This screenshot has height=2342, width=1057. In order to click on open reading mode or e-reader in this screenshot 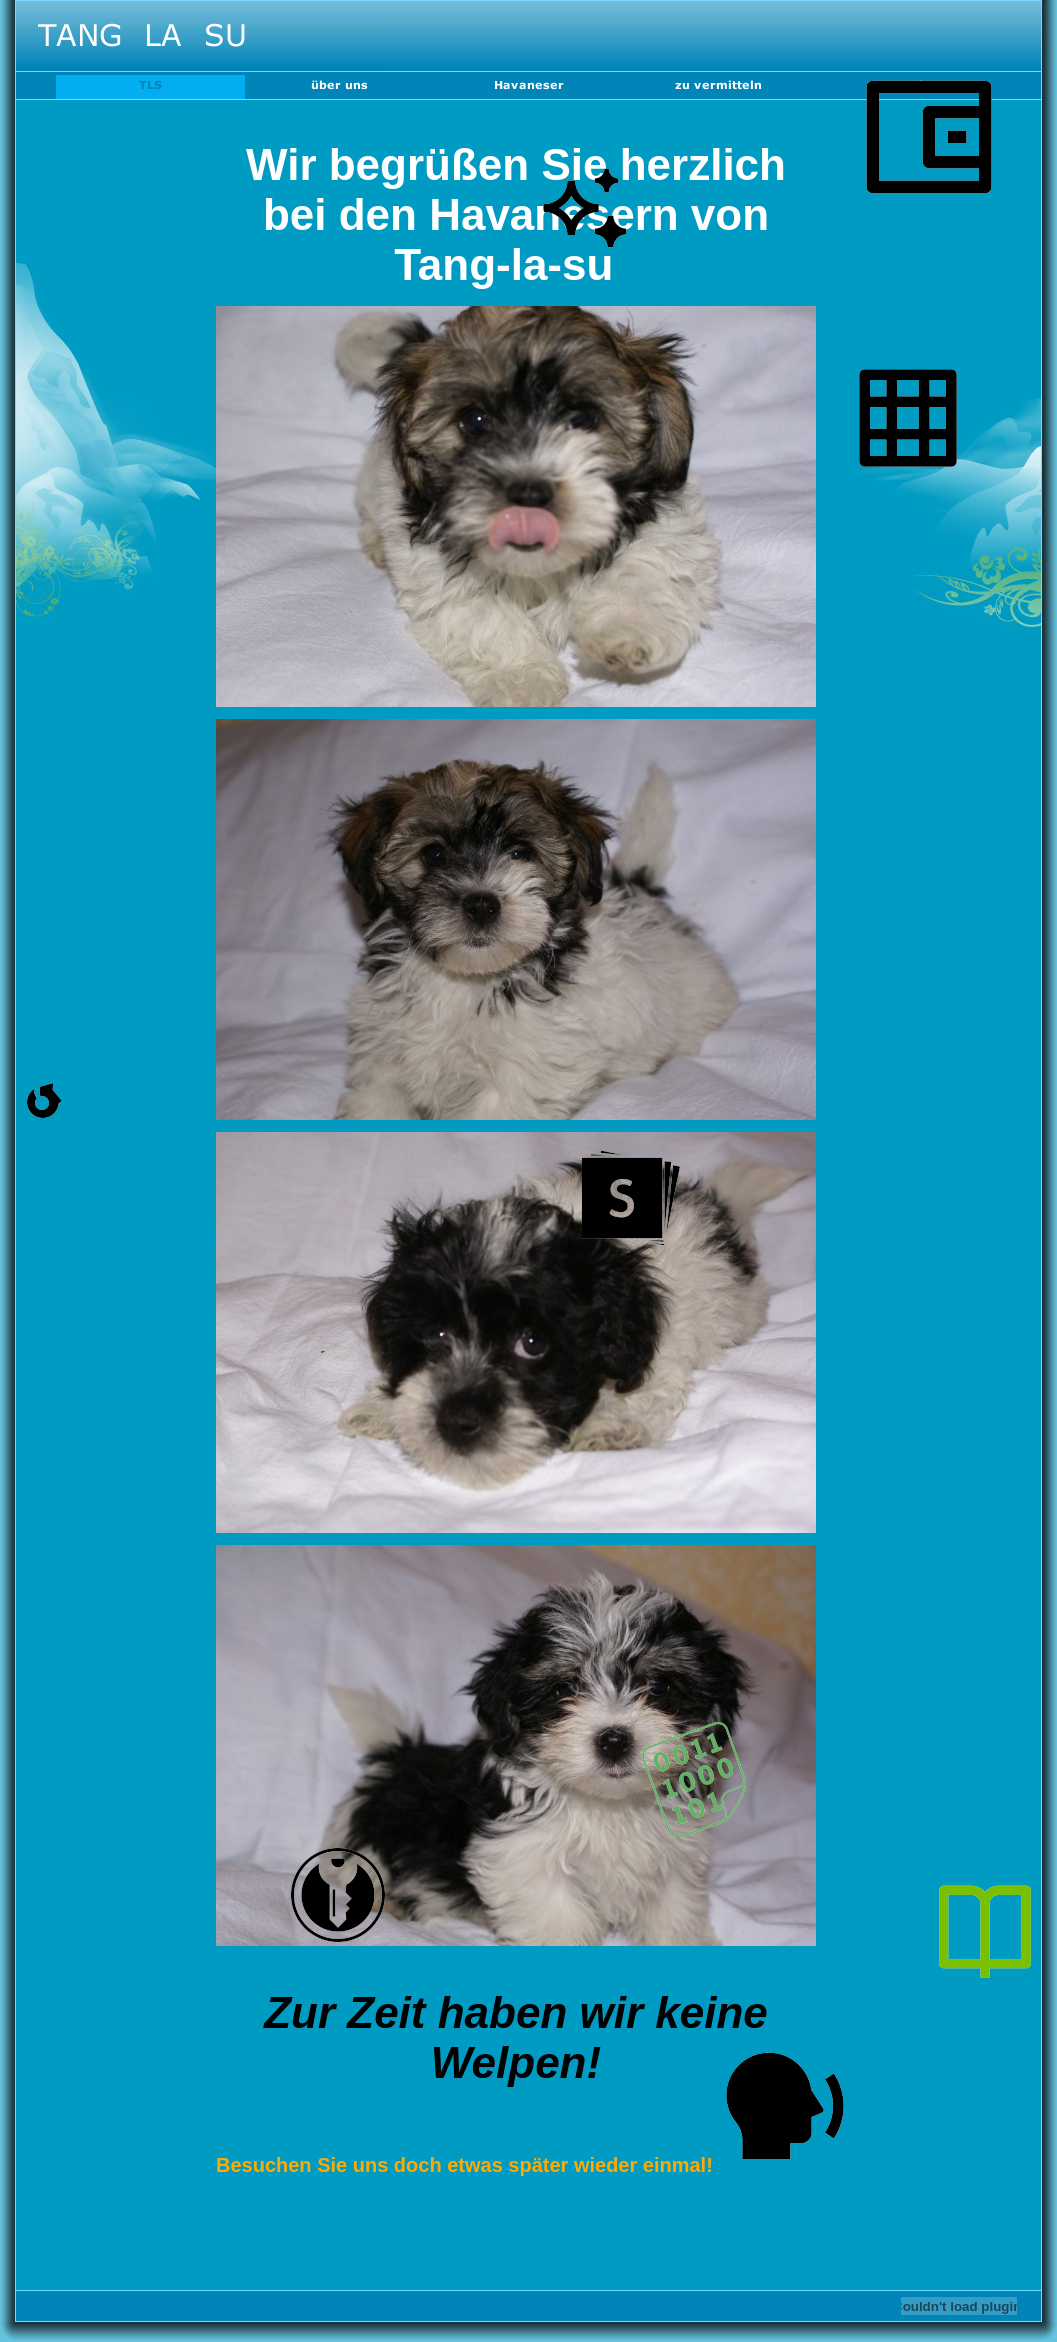, I will do `click(985, 1927)`.